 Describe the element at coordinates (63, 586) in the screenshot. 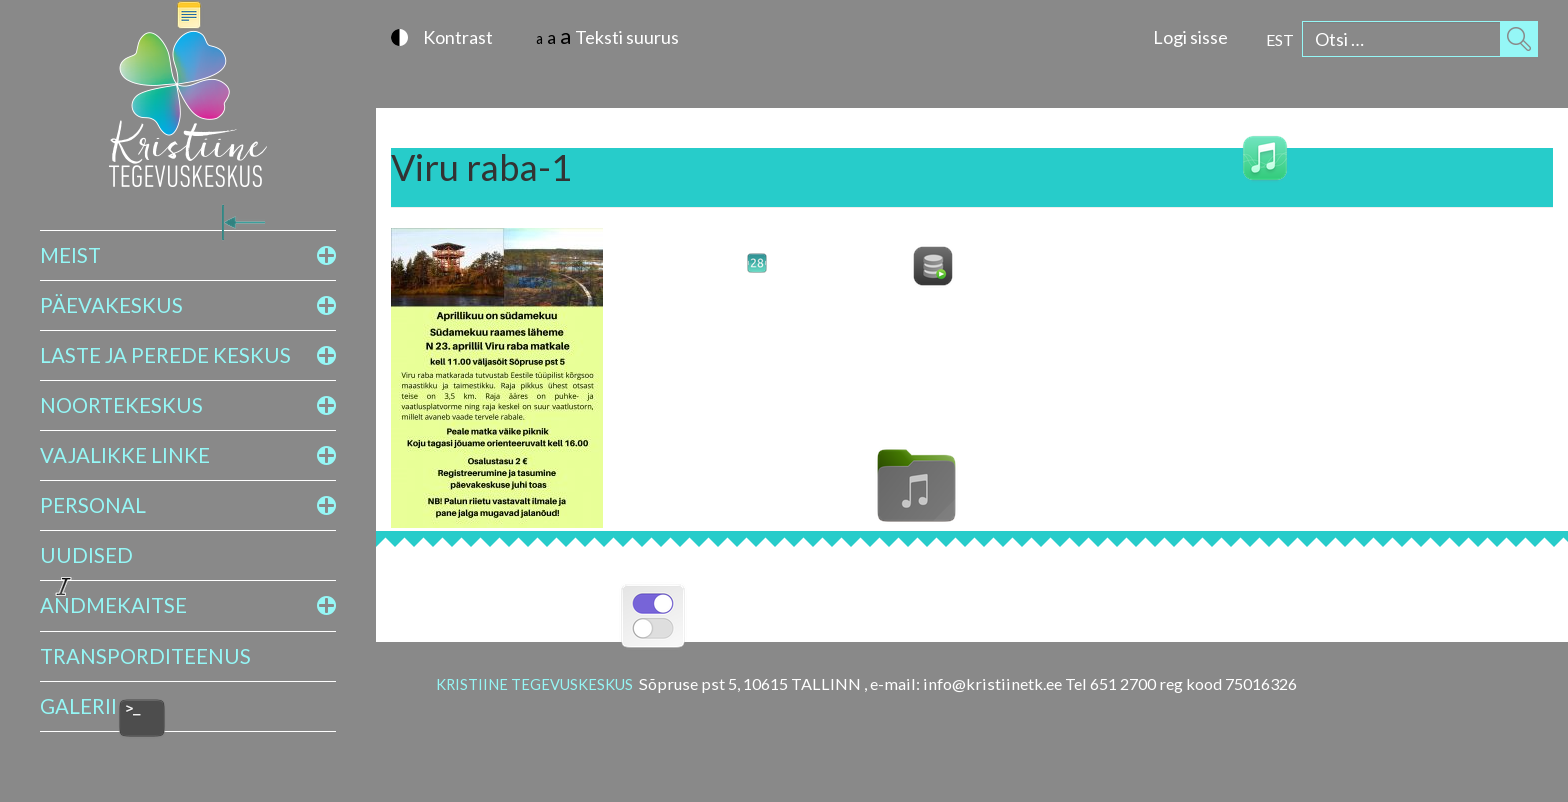

I see `apply italic formatting to selected text` at that location.